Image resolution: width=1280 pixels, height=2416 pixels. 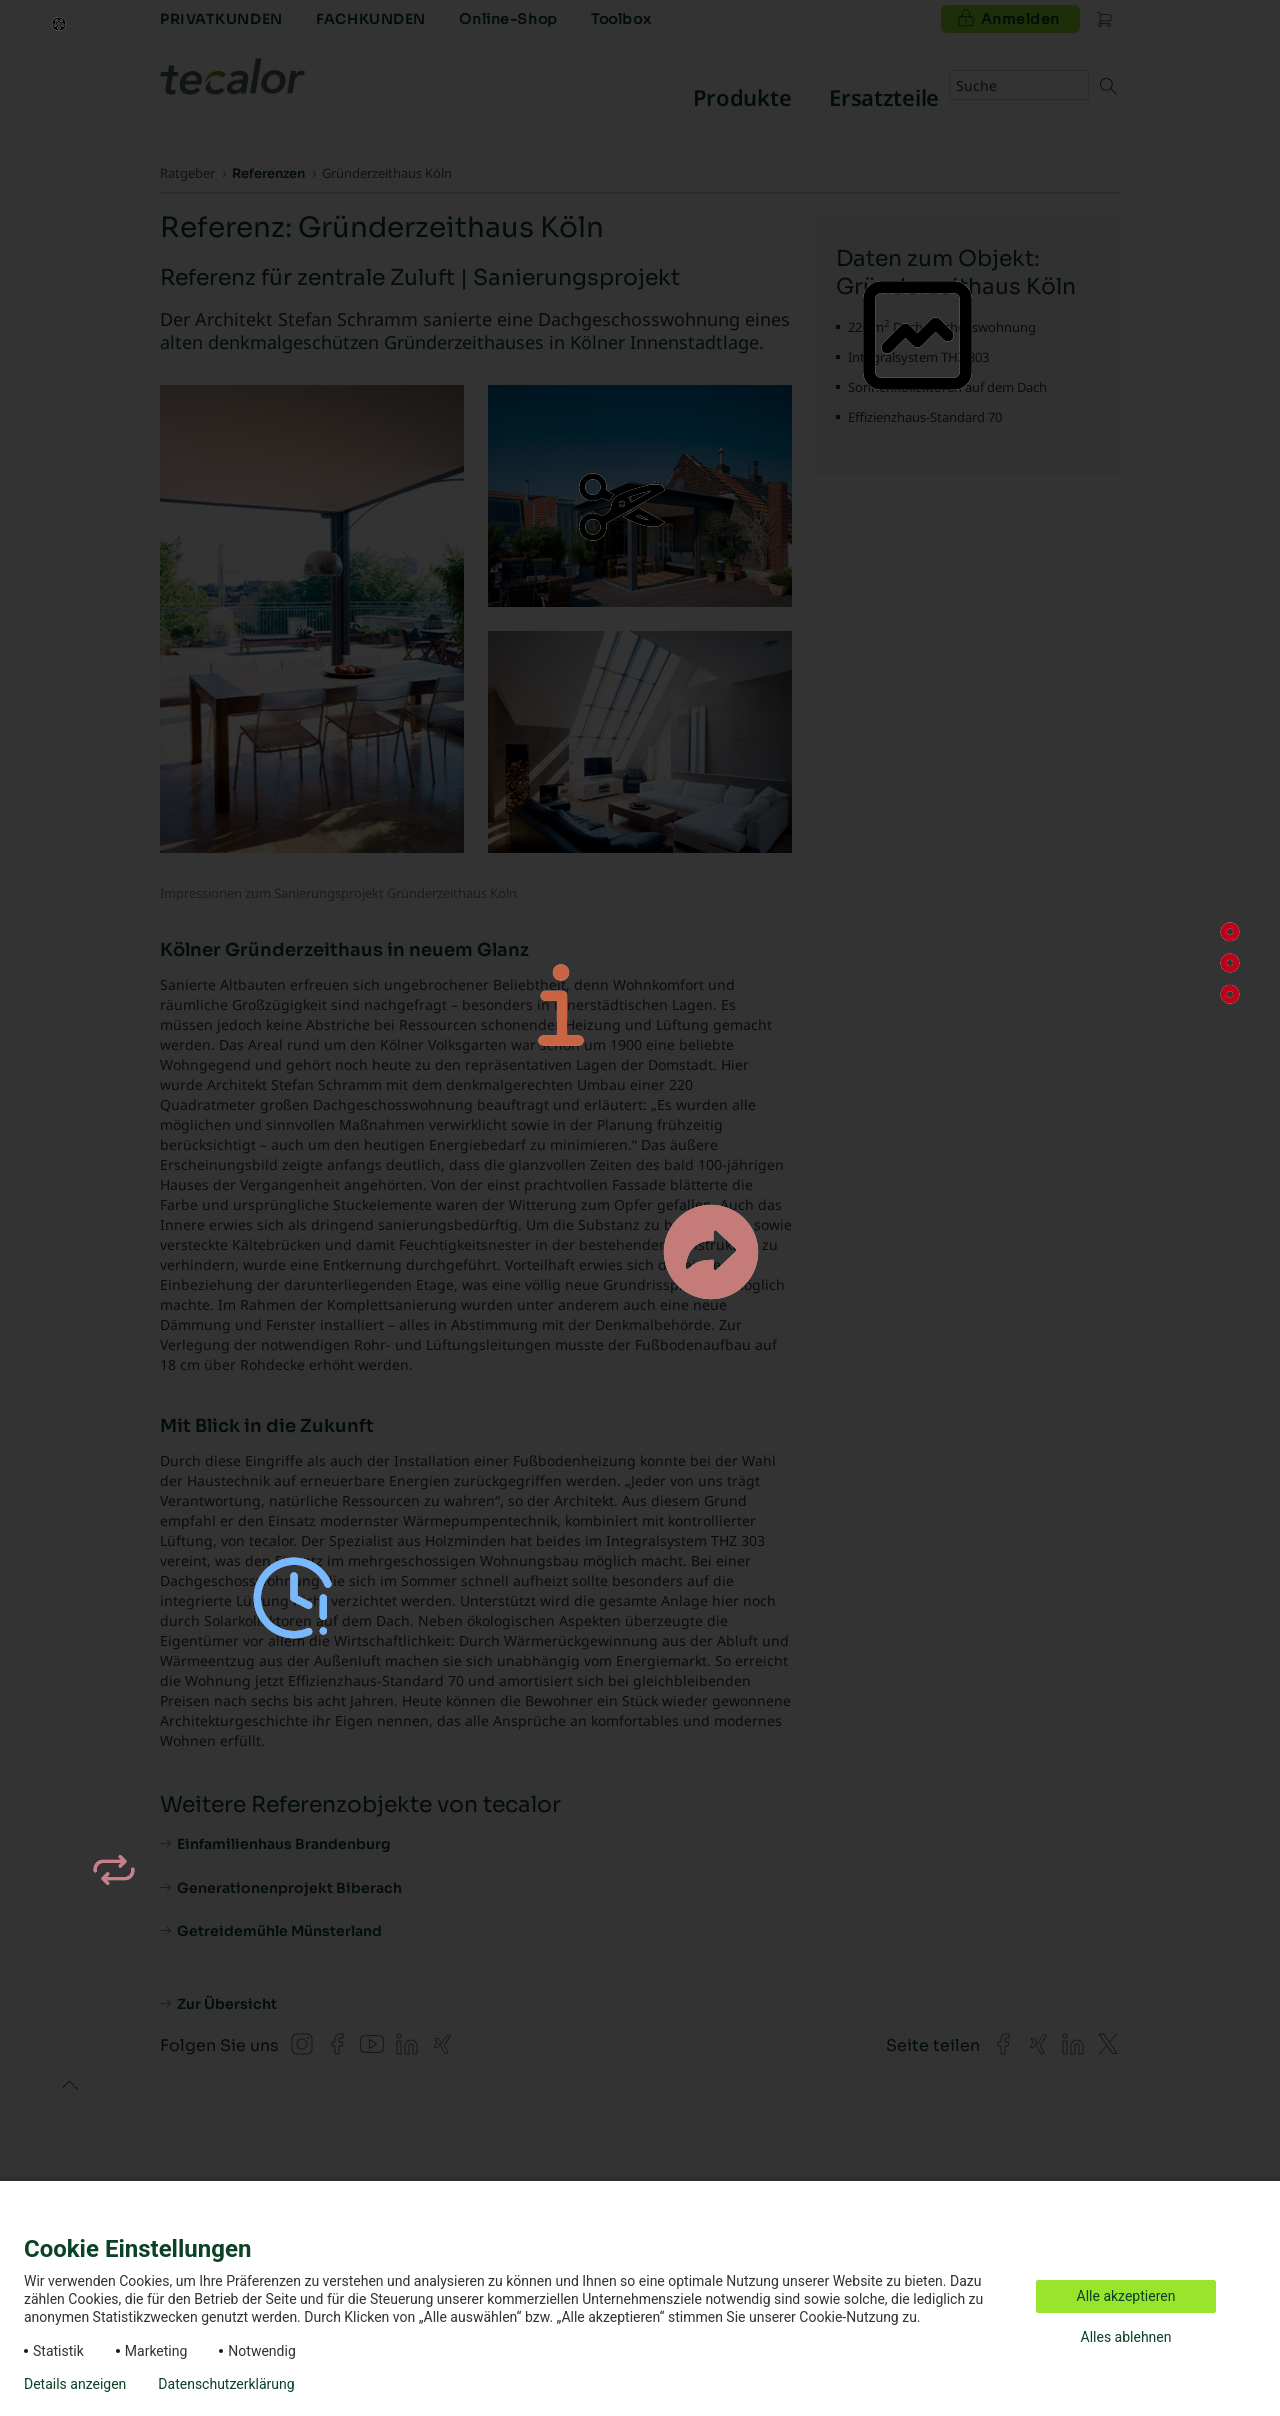 I want to click on time-sensitive alert or deadline warning, so click(x=294, y=1598).